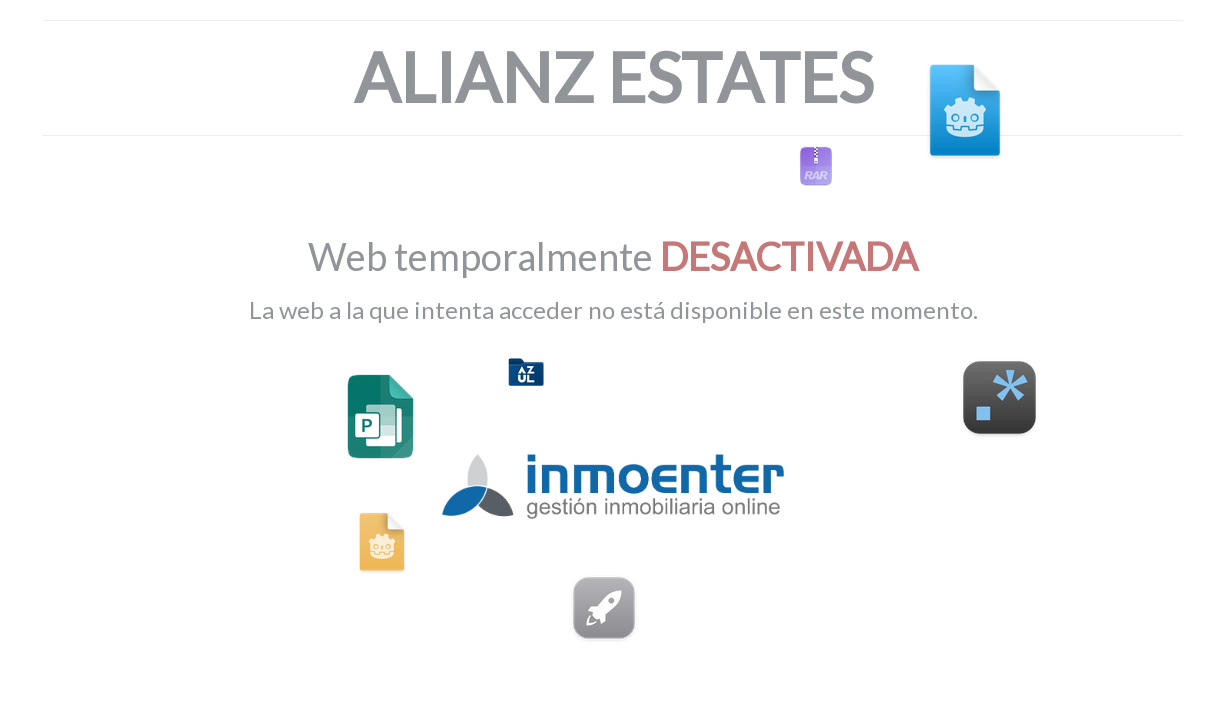  What do you see at coordinates (604, 609) in the screenshot?
I see `access startup and login session preferences` at bounding box center [604, 609].